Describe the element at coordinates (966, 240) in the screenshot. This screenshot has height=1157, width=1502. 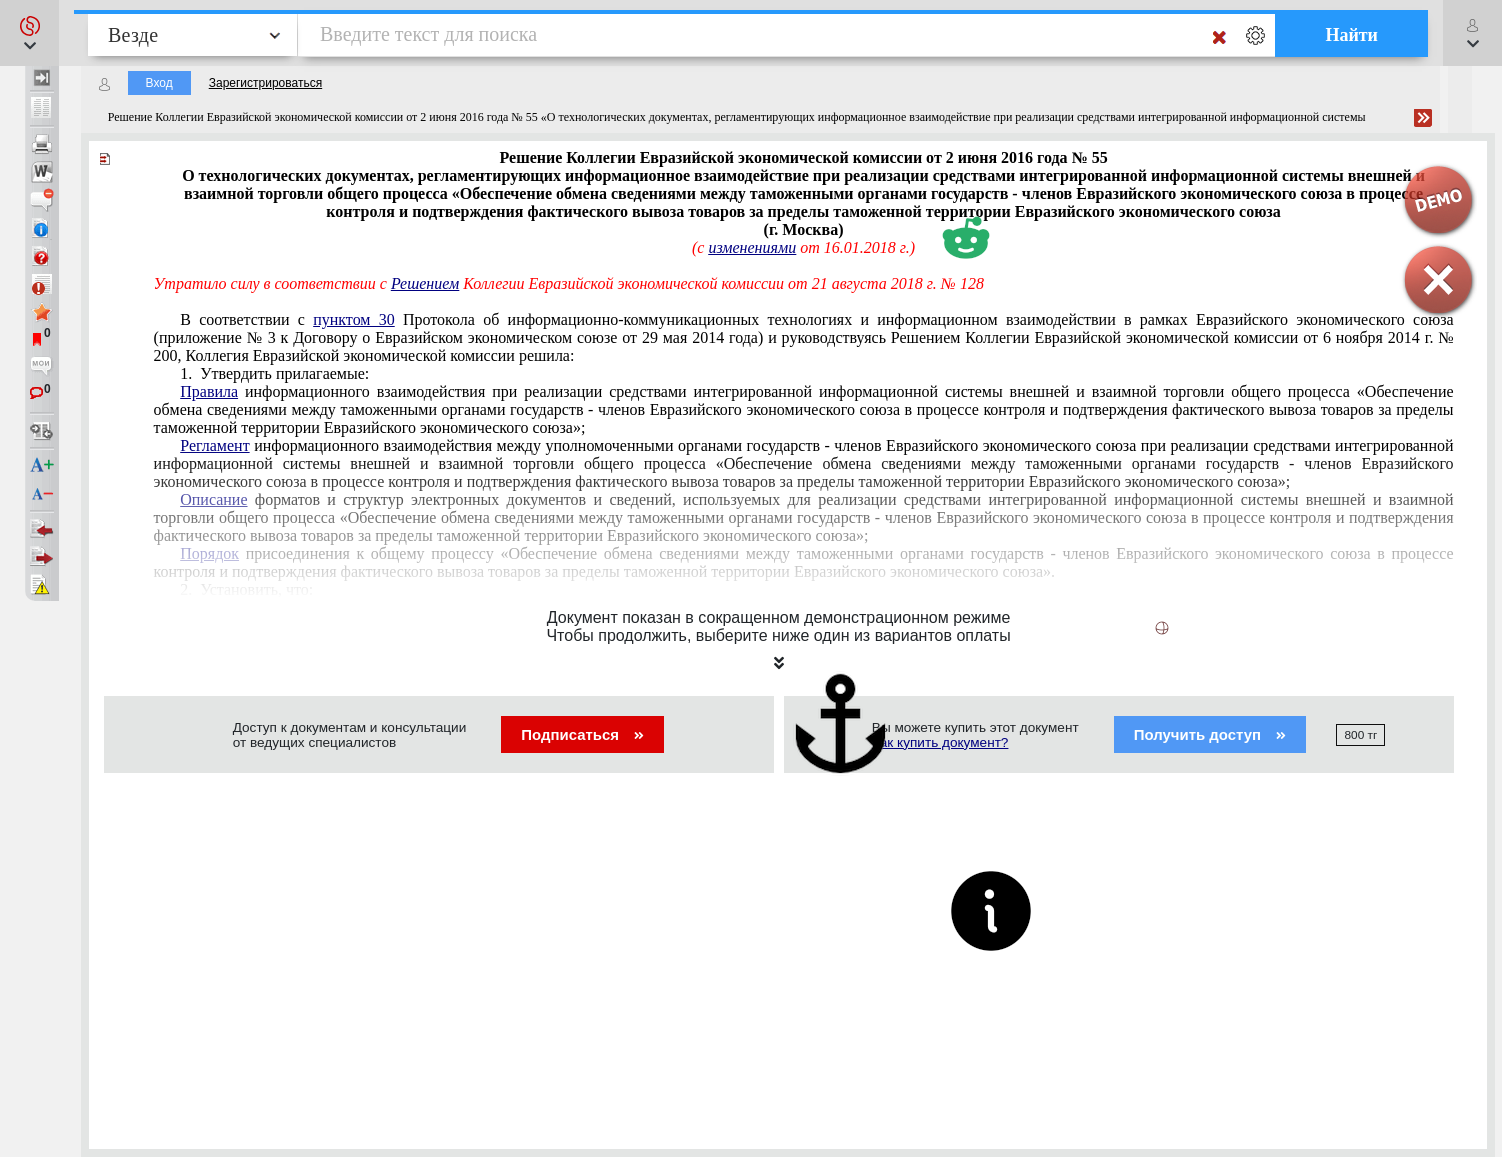
I see `open the reddit app` at that location.